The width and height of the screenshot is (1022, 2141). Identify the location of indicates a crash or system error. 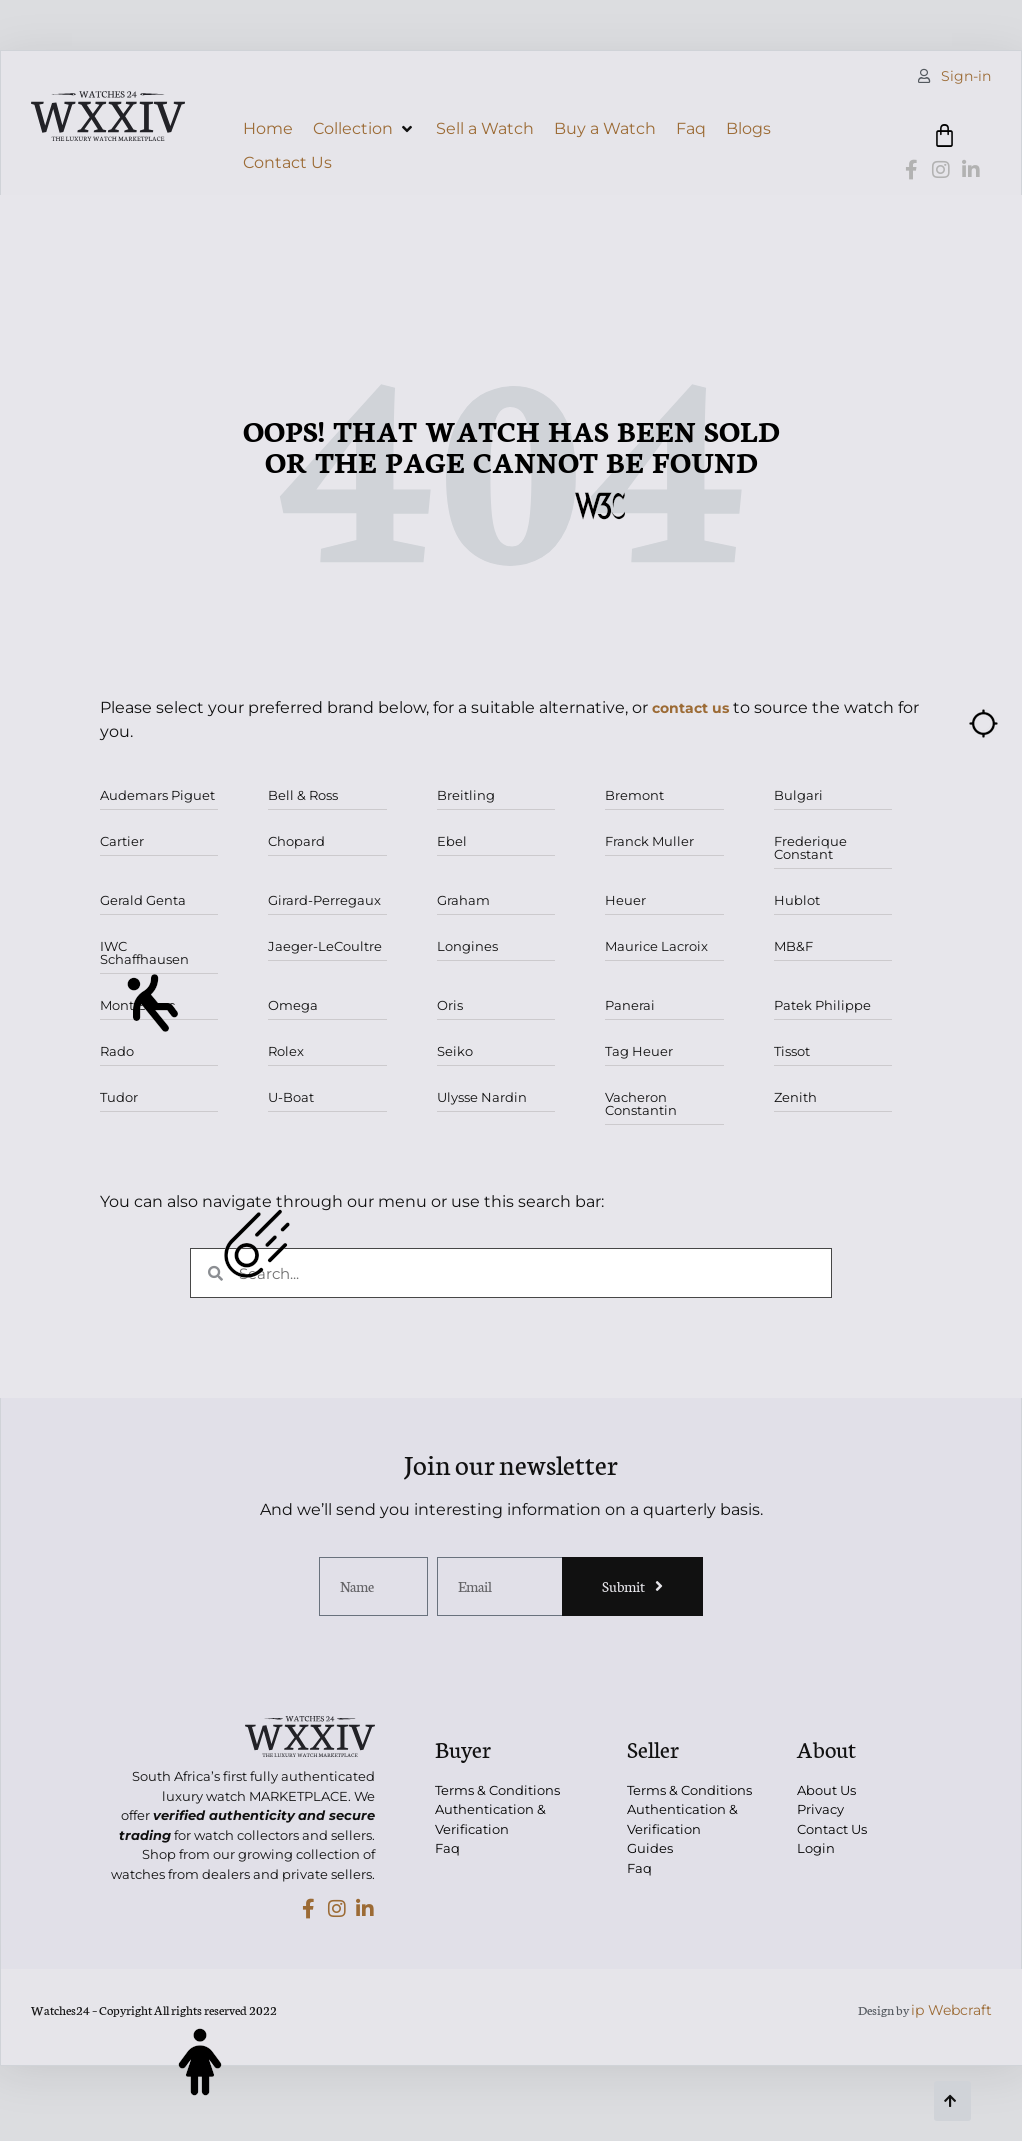
(257, 1245).